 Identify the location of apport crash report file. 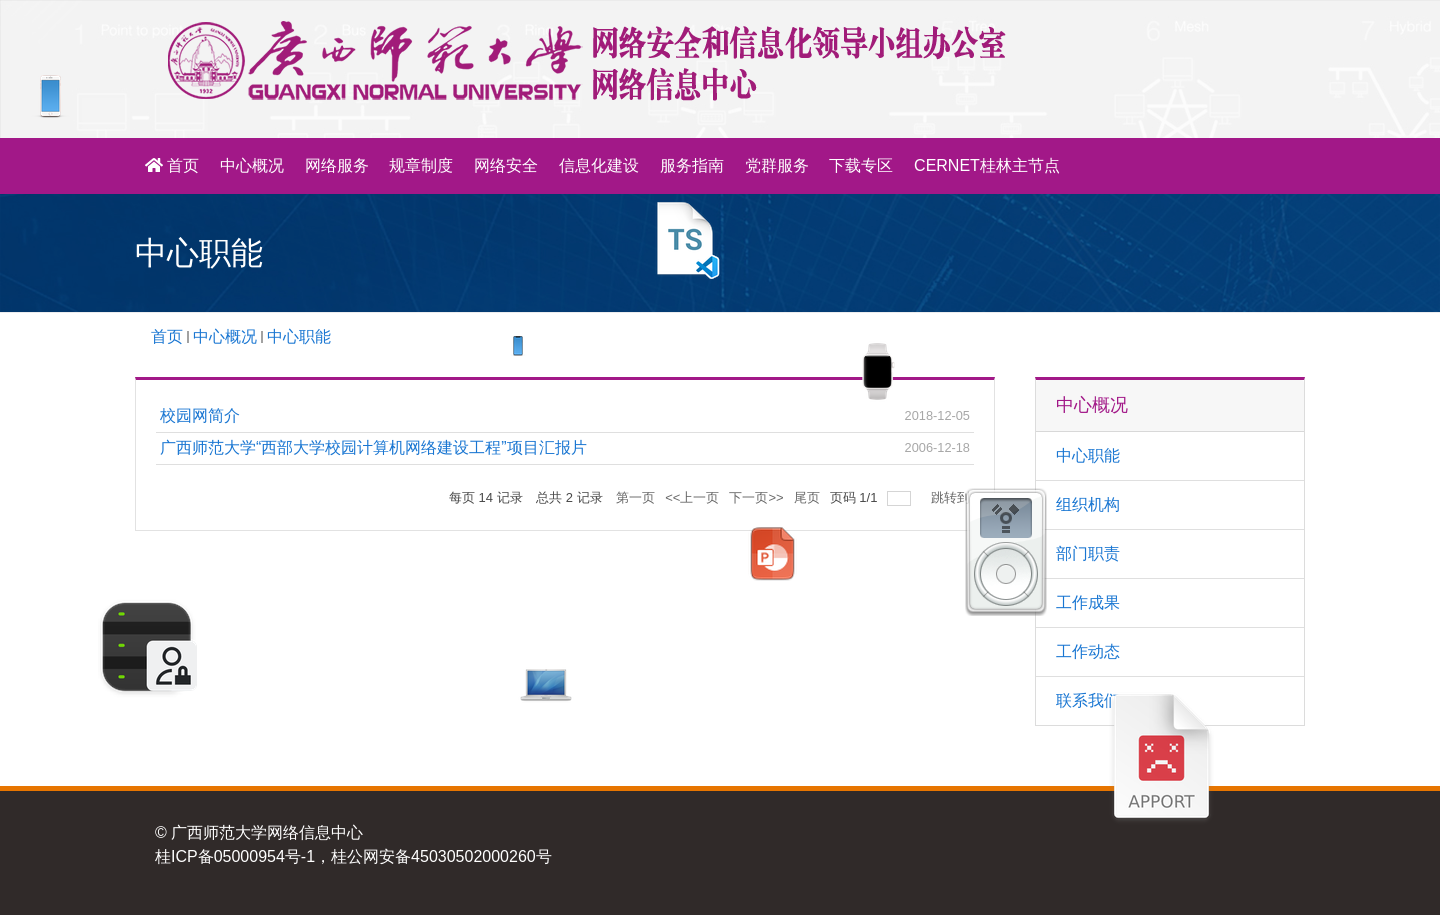
(1161, 758).